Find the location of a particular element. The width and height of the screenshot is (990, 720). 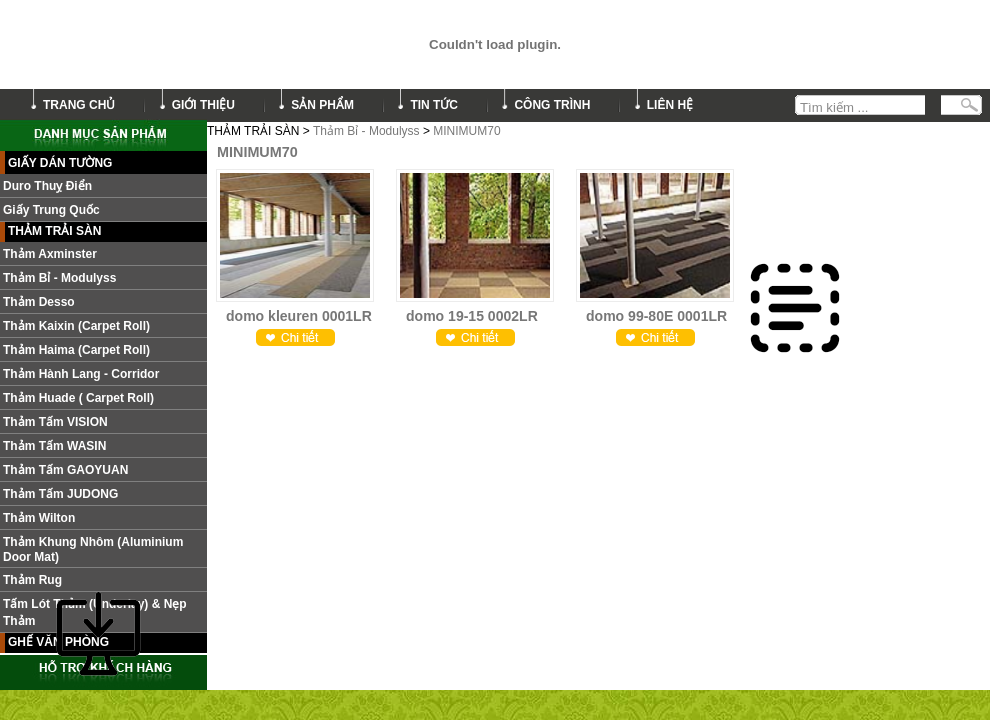

select text within a document is located at coordinates (795, 308).